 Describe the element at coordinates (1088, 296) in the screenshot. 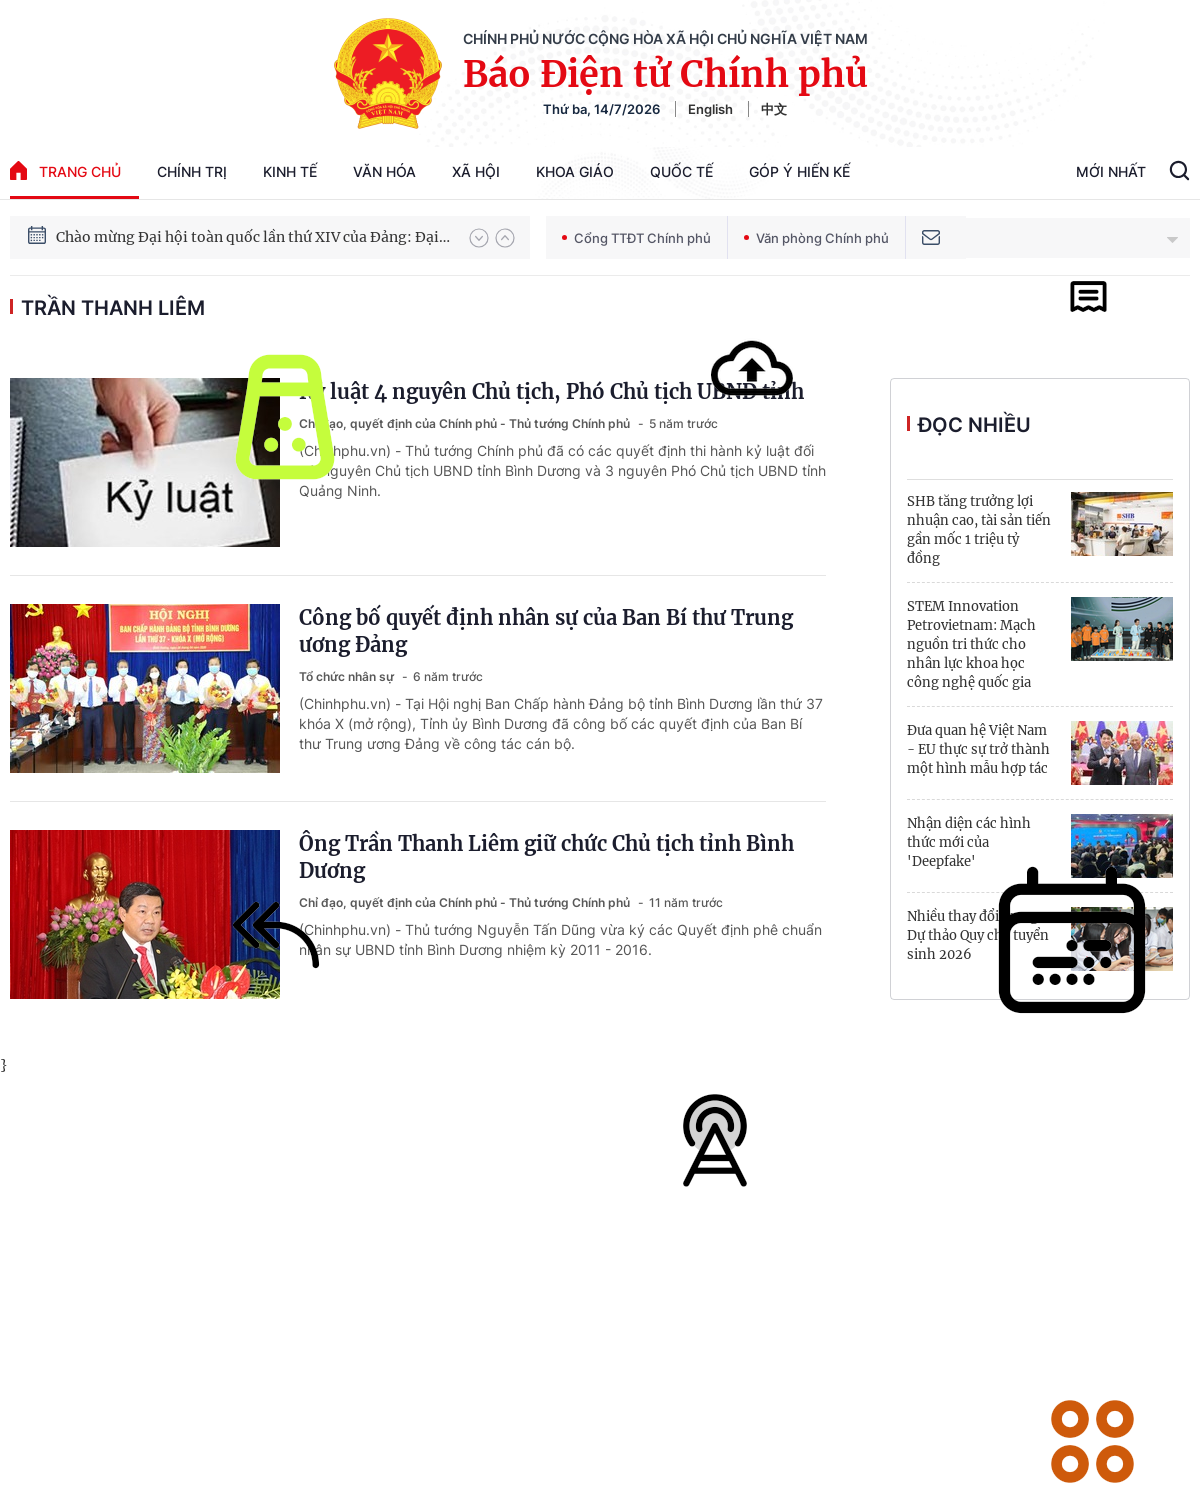

I see `view purchase receipt or transaction history` at that location.